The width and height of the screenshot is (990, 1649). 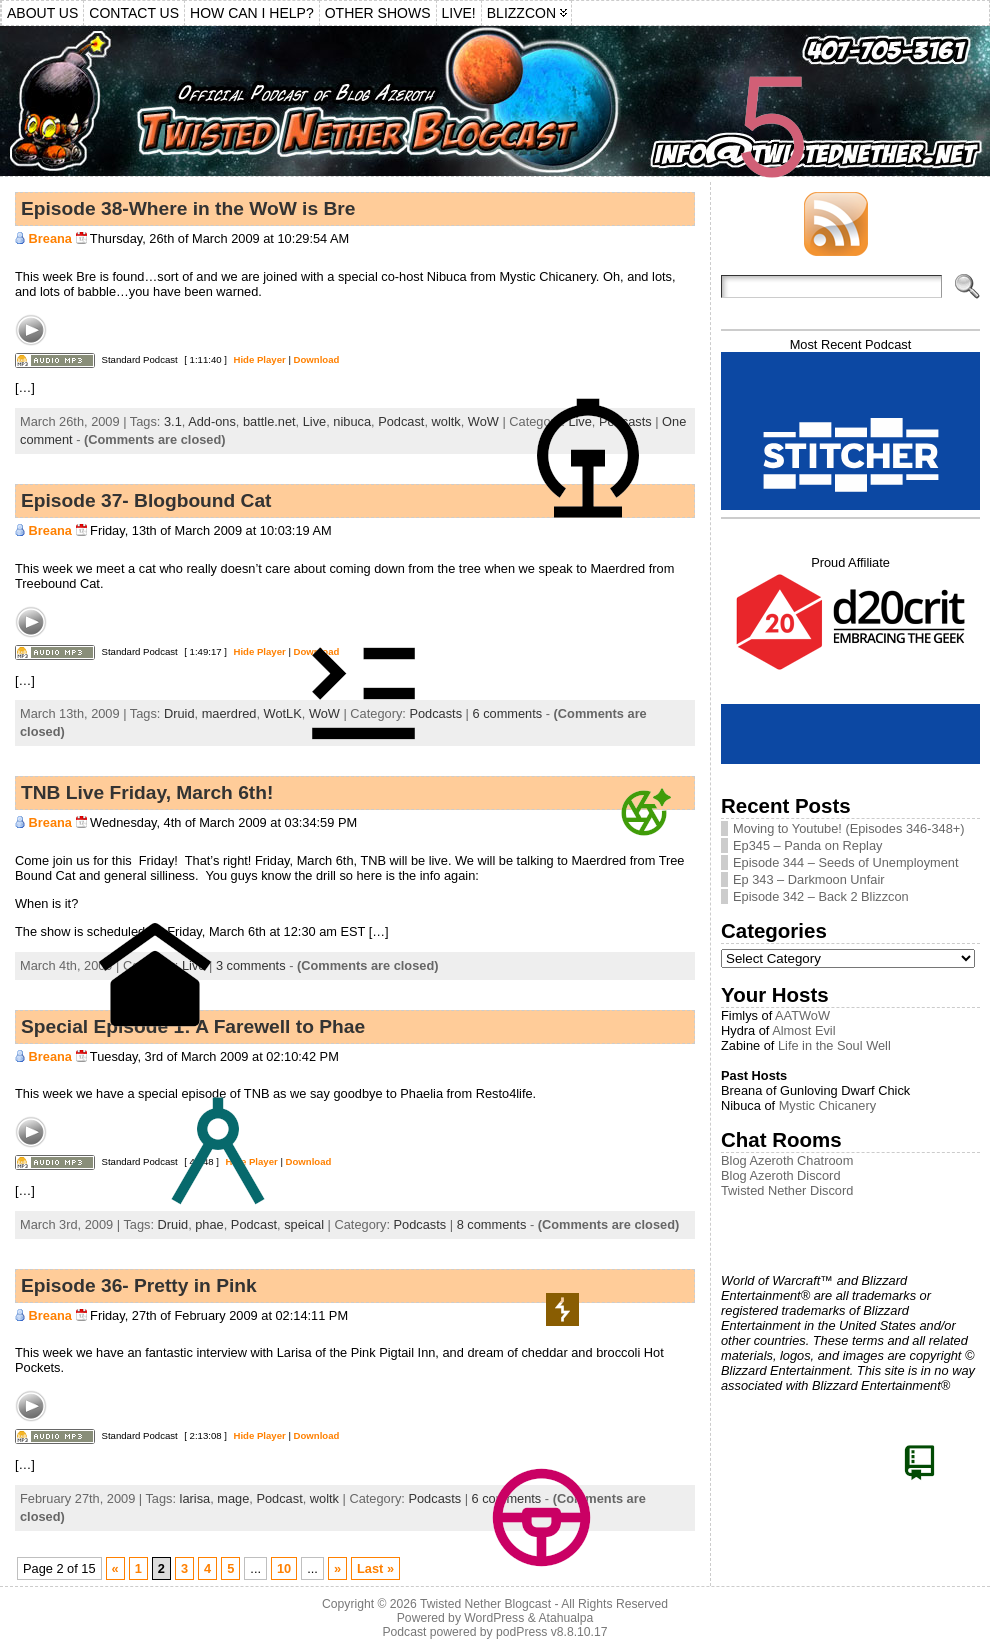 I want to click on indicates step 5 in a numbered sequence, so click(x=772, y=126).